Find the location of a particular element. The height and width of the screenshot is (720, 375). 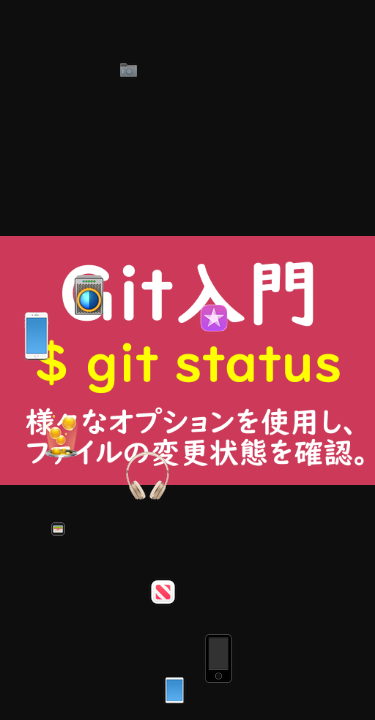

access wallet and payment settings is located at coordinates (58, 529).